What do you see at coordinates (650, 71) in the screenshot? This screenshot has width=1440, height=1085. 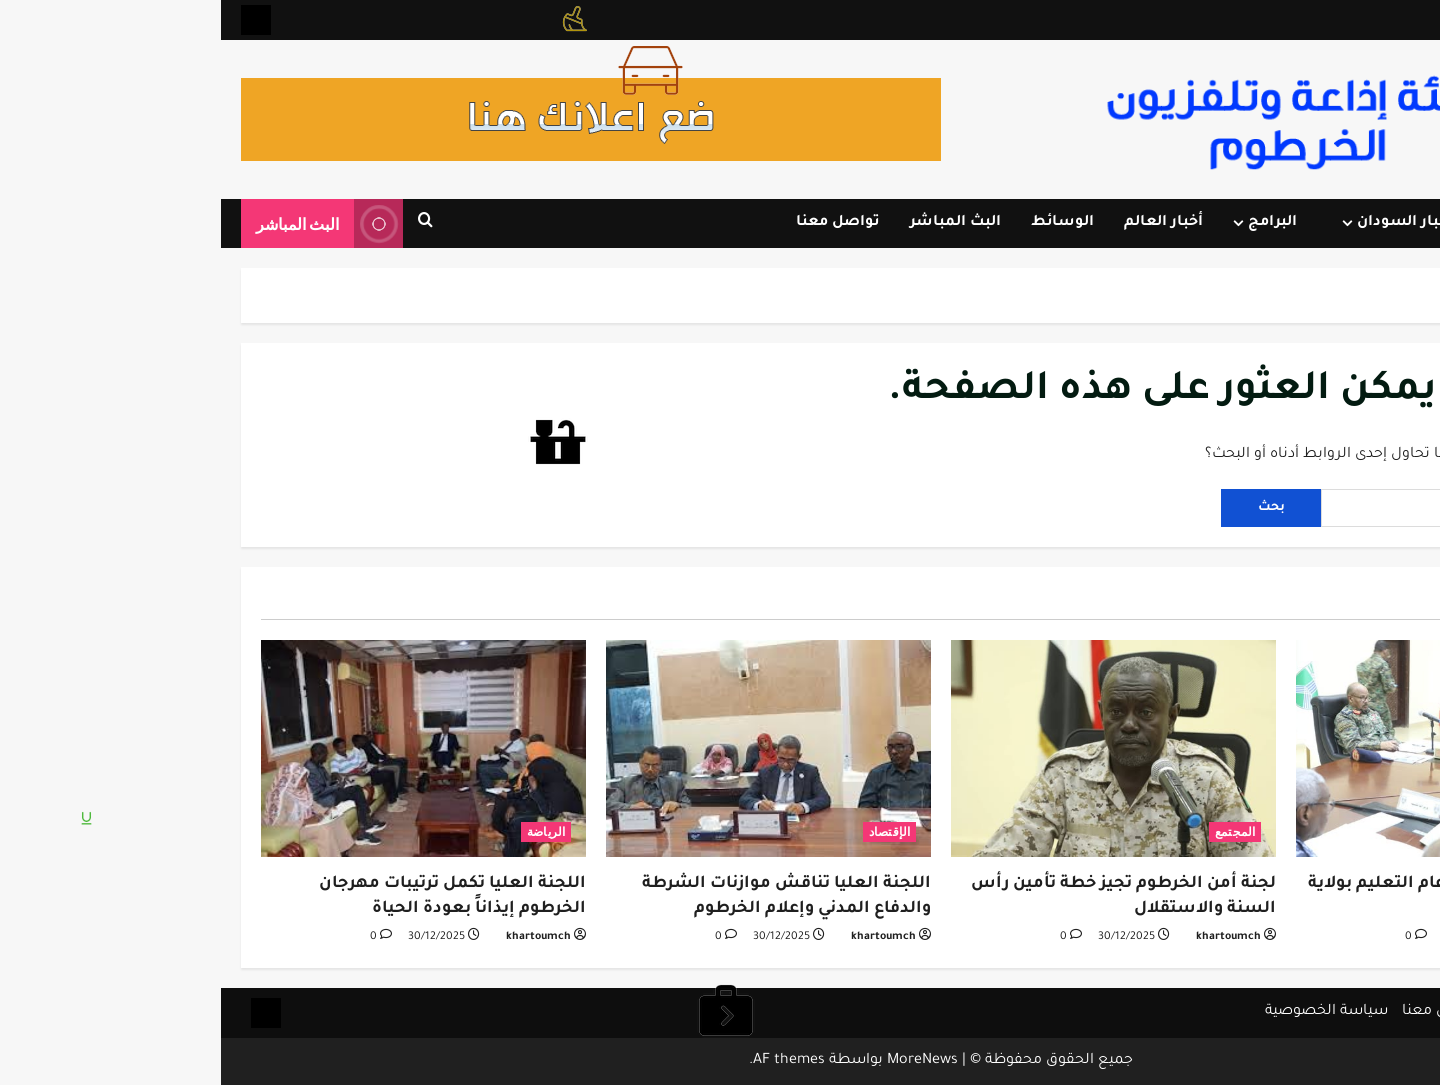 I see `access vehicle or car-related features` at bounding box center [650, 71].